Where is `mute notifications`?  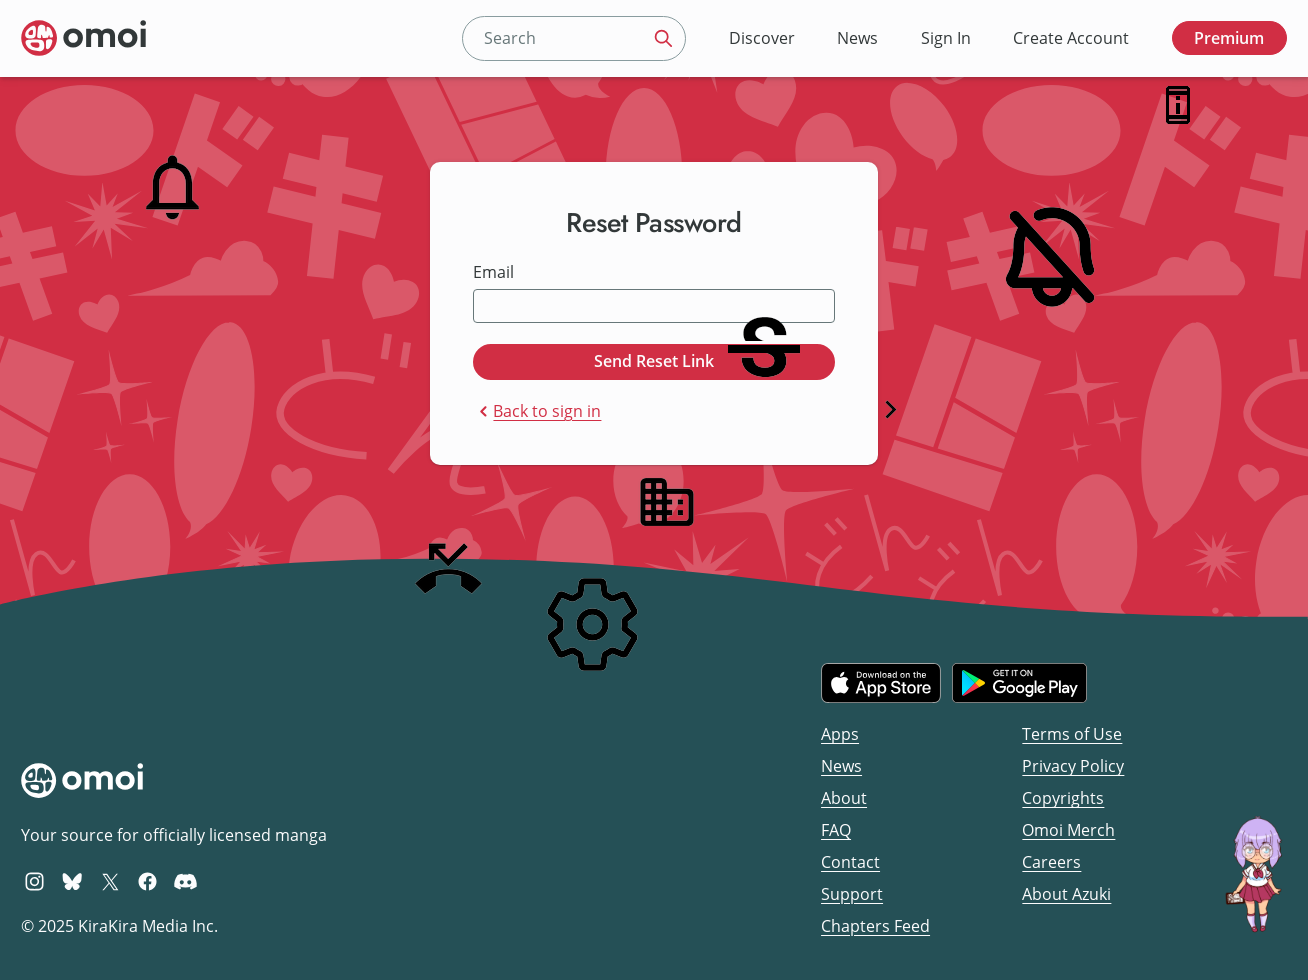
mute notifications is located at coordinates (1052, 257).